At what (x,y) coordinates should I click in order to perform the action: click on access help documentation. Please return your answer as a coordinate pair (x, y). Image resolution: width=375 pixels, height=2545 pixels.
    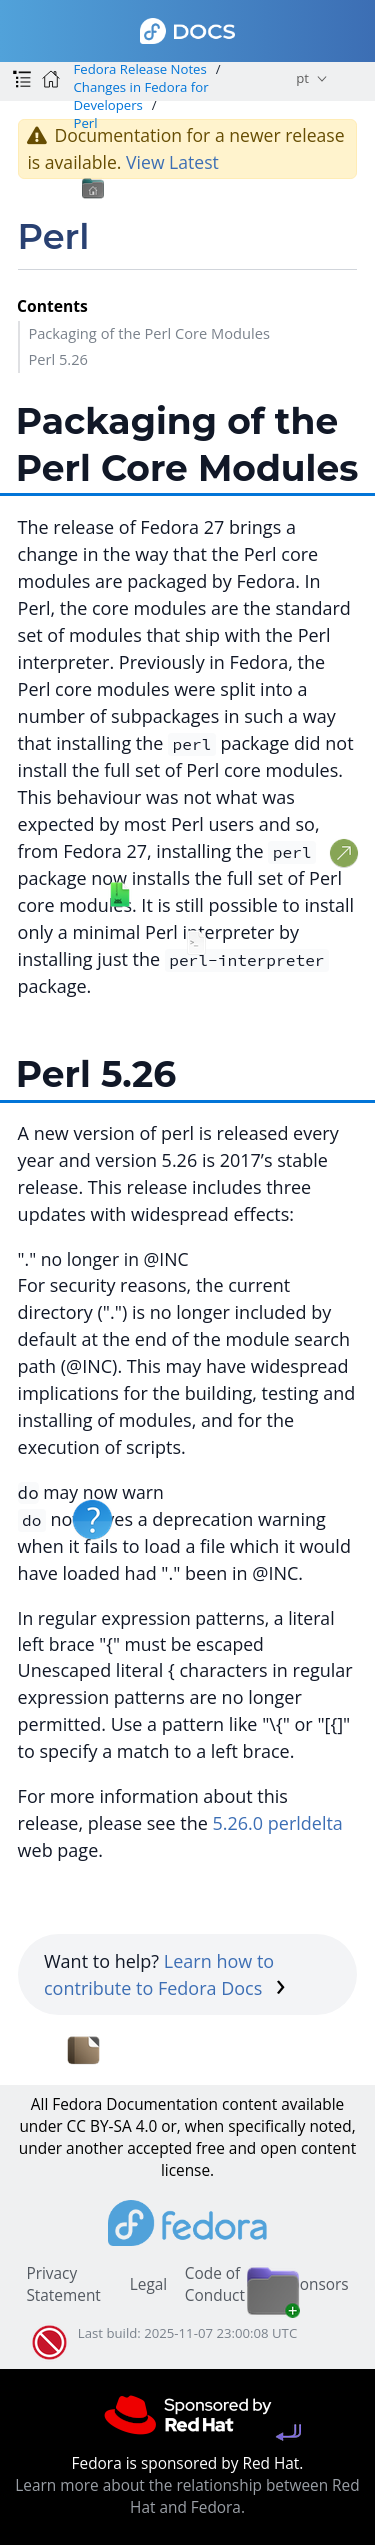
    Looking at the image, I should click on (92, 1519).